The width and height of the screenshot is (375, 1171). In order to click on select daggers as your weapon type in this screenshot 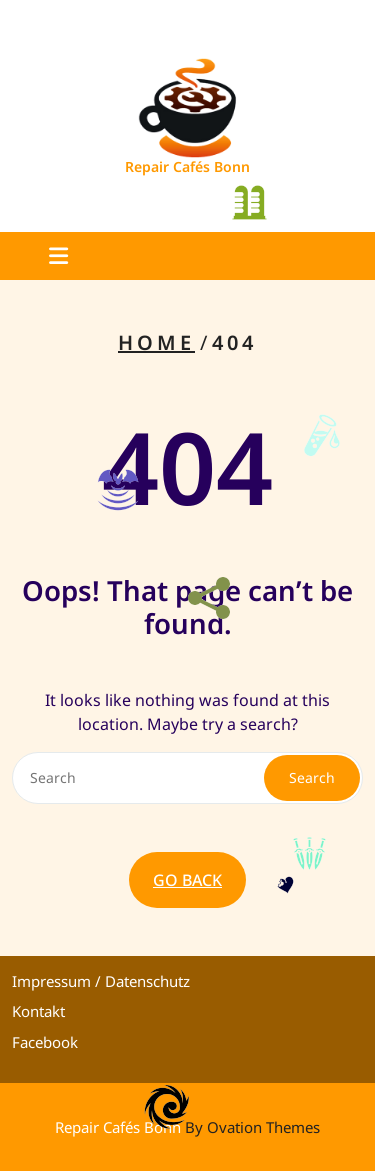, I will do `click(309, 853)`.